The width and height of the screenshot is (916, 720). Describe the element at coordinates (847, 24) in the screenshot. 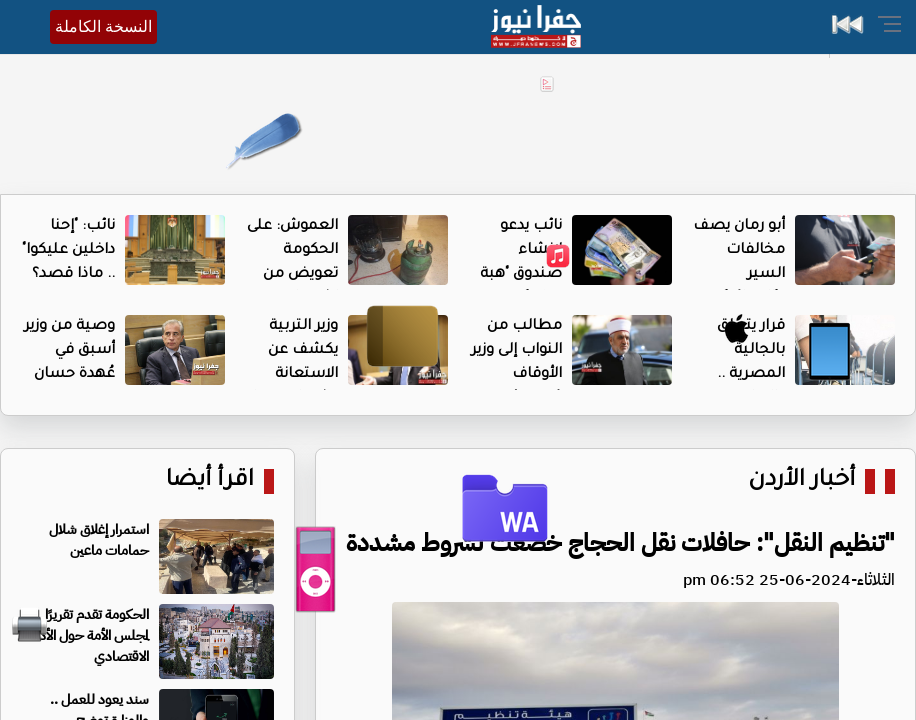

I see `skip to previous track` at that location.